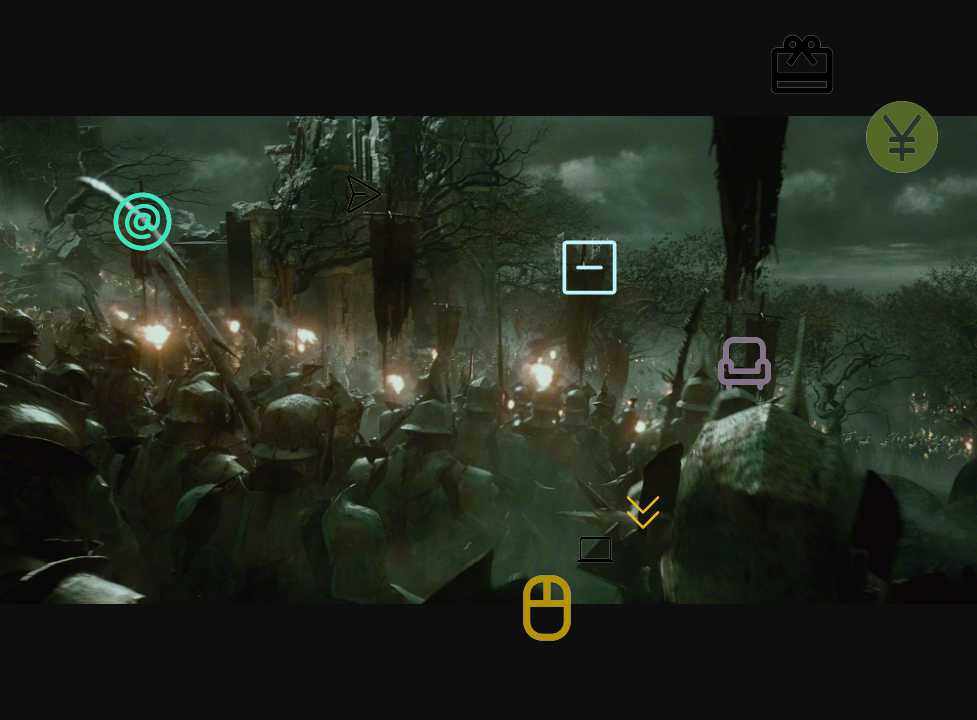  Describe the element at coordinates (744, 363) in the screenshot. I see `browse furniture or home decor items` at that location.